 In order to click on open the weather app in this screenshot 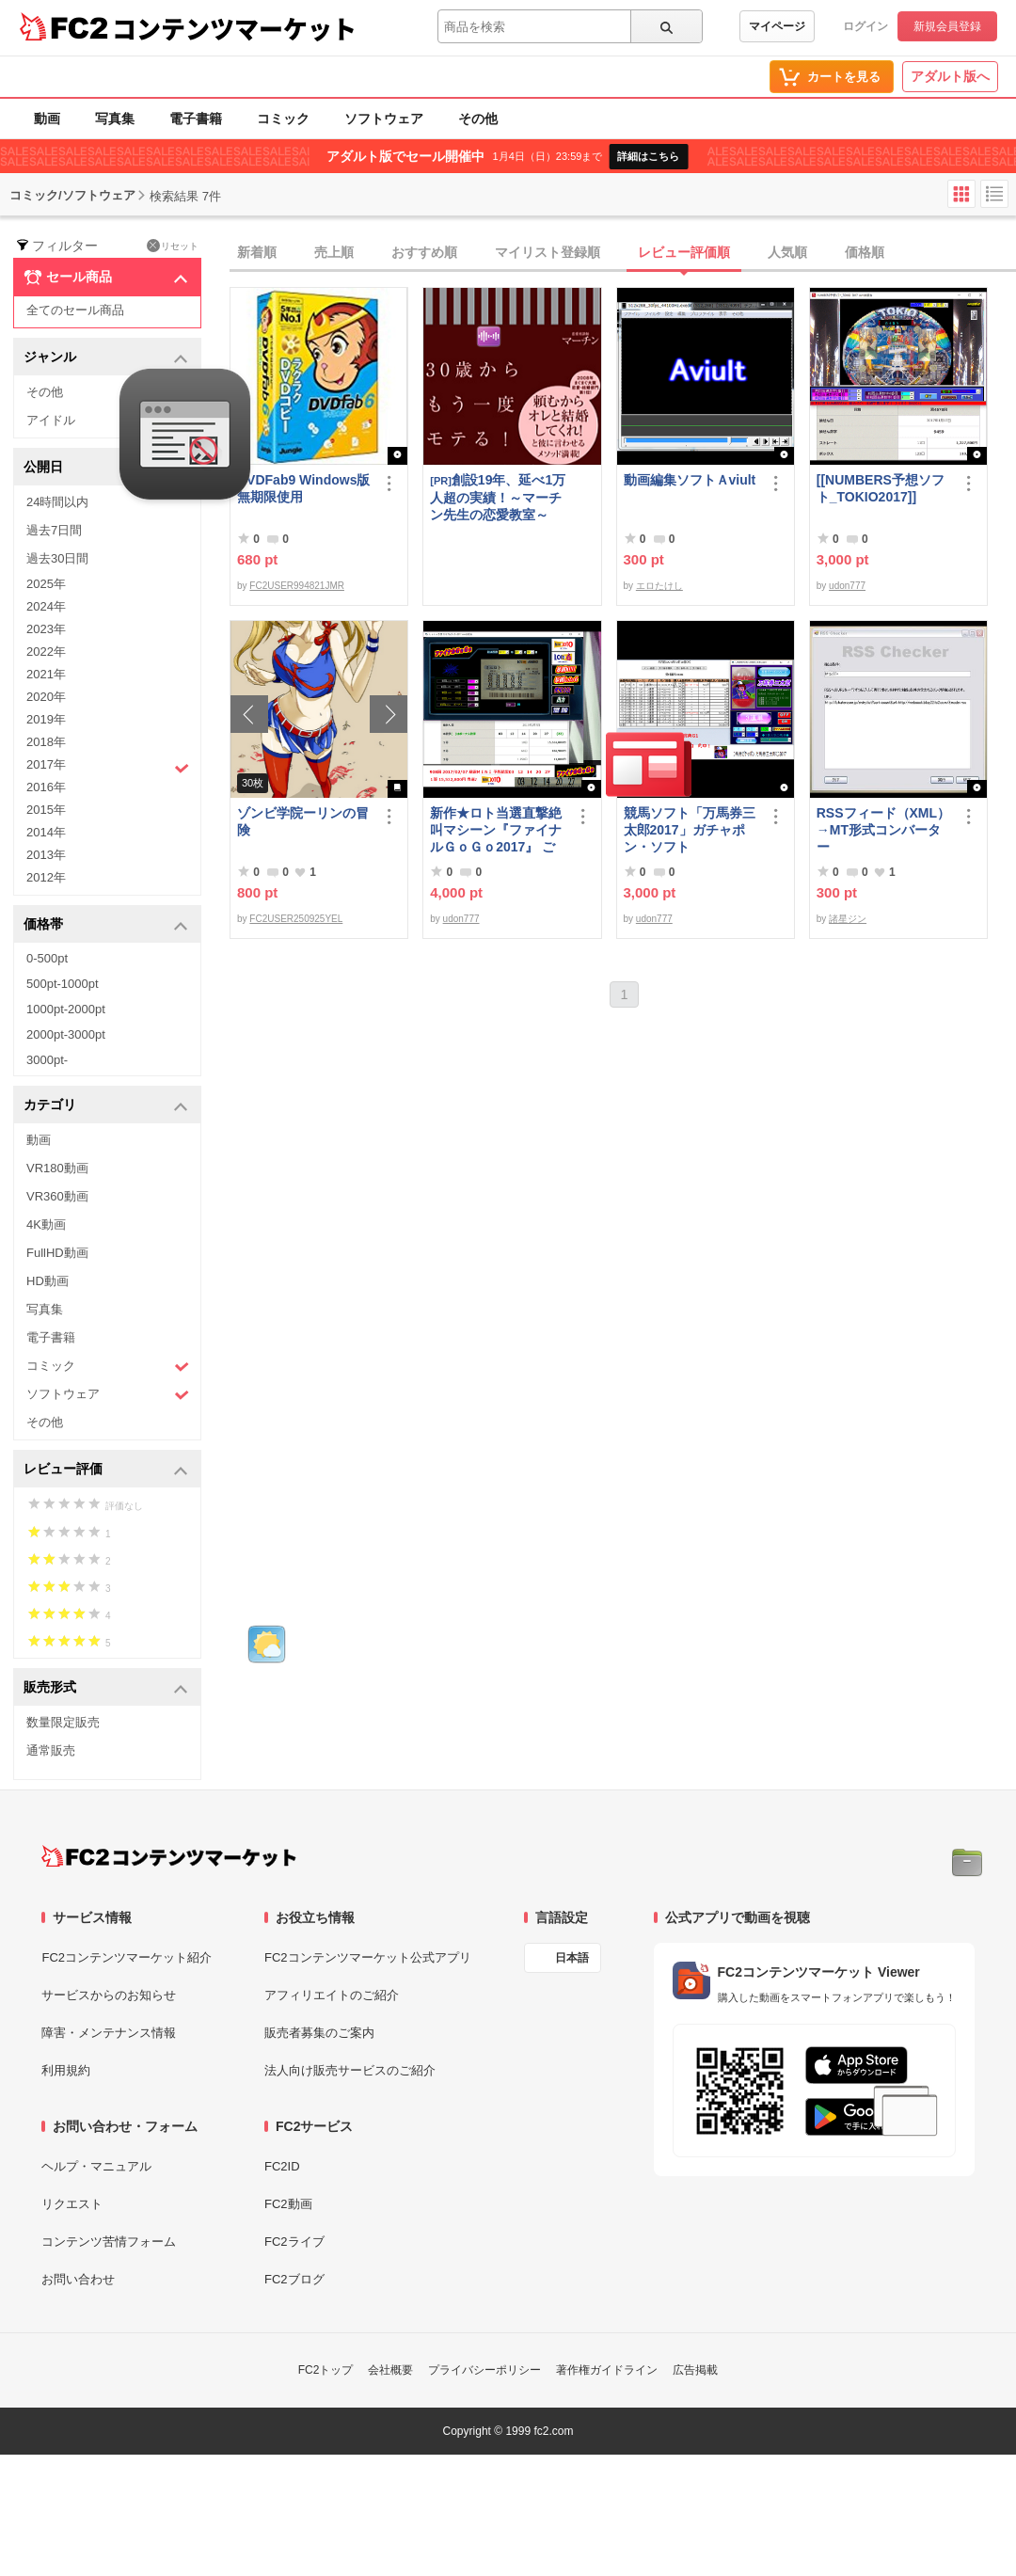, I will do `click(266, 1644)`.